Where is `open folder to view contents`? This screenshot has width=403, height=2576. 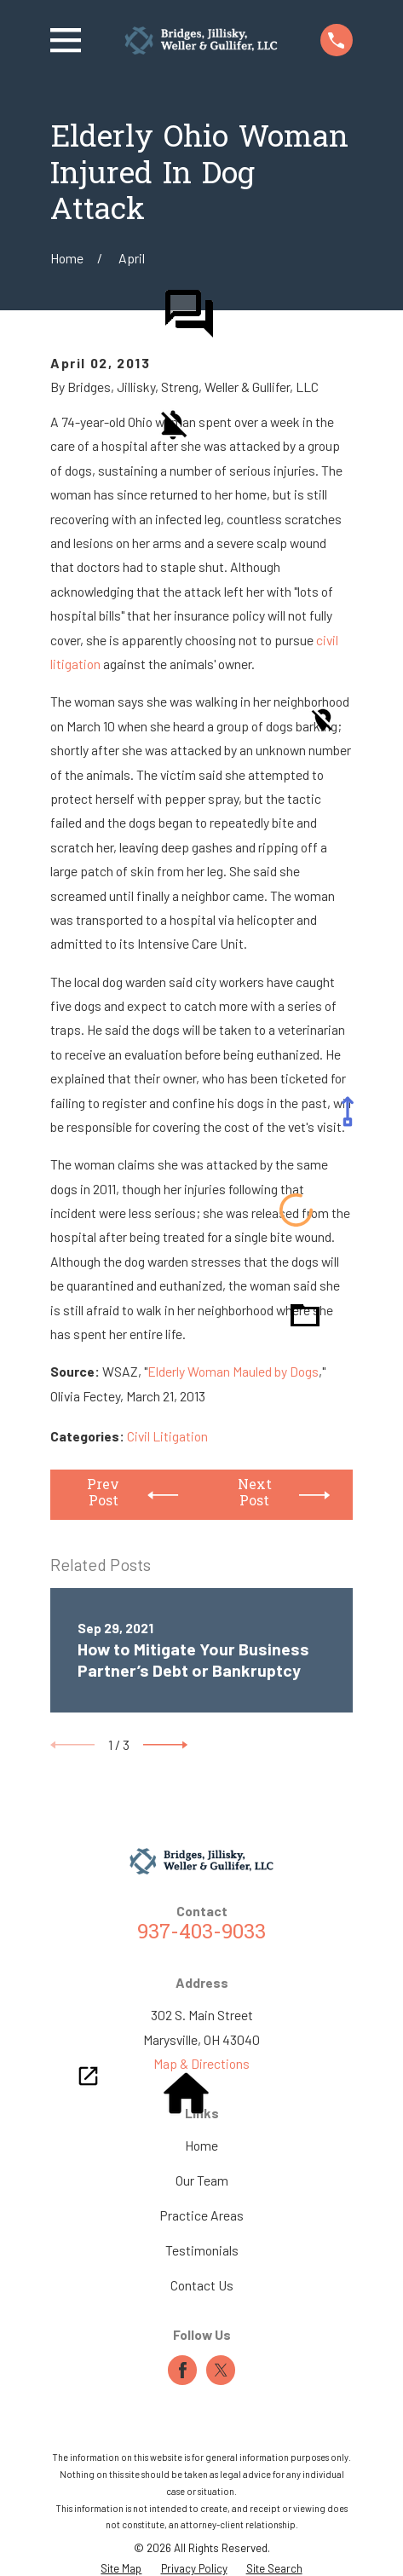
open folder to view contents is located at coordinates (305, 1315).